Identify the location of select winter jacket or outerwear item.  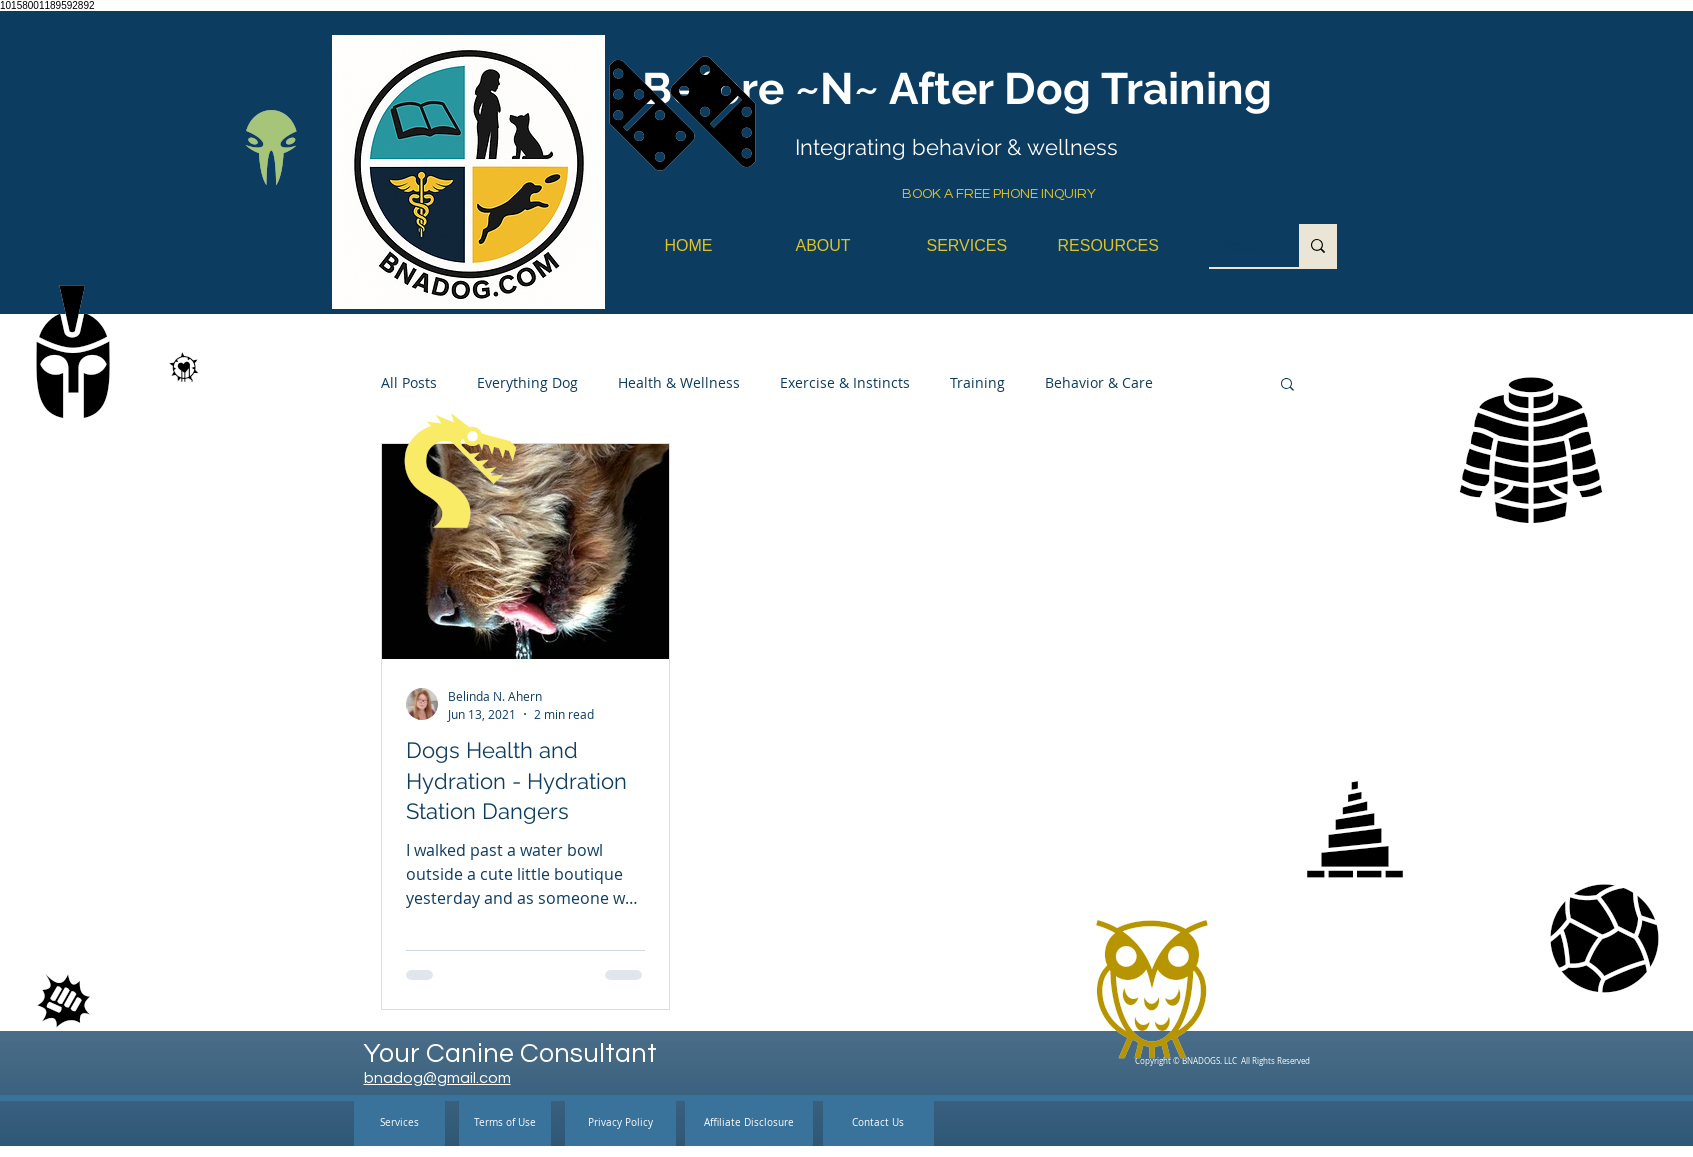
(1531, 449).